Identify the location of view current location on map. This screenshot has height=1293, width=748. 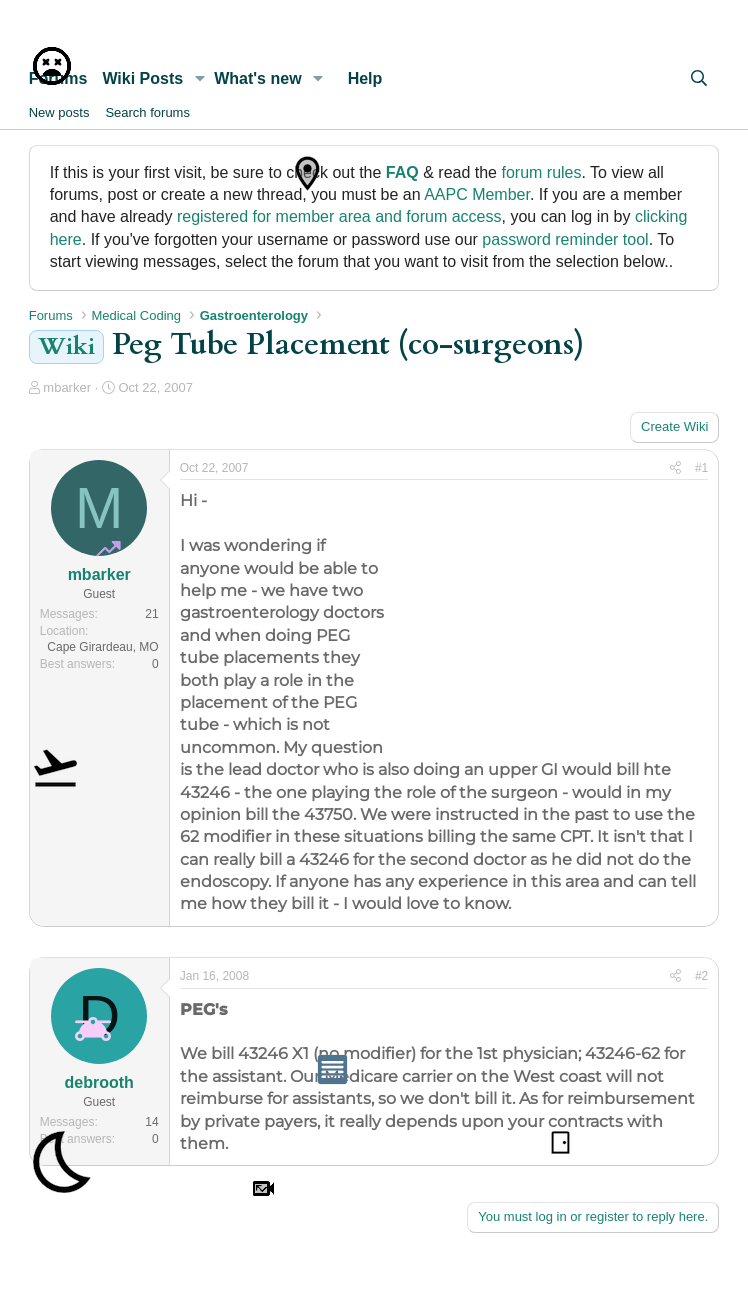
(307, 173).